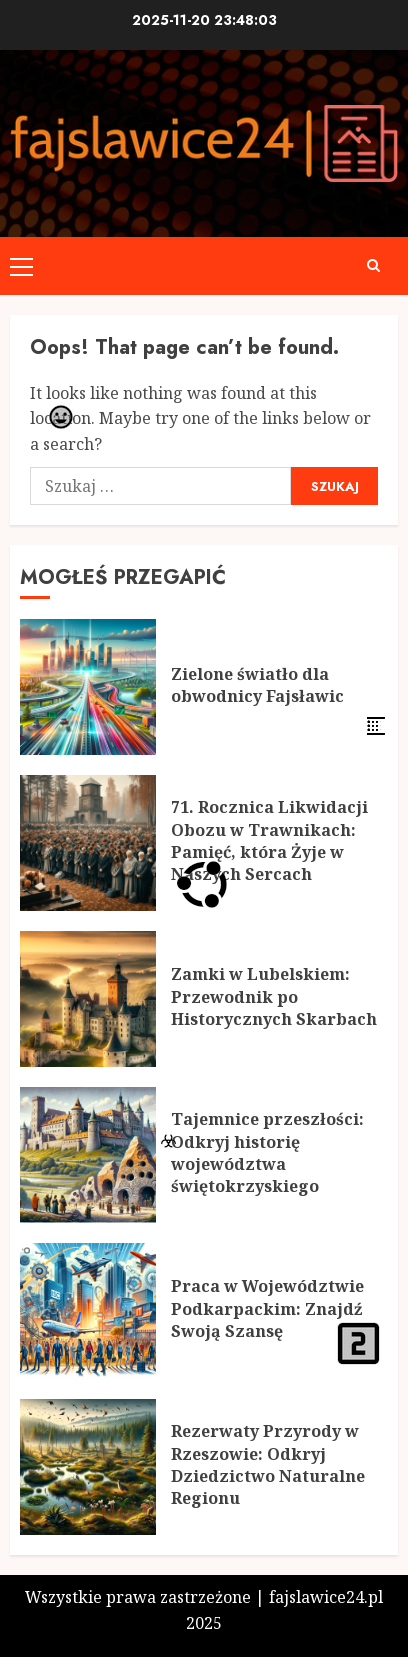 The width and height of the screenshot is (408, 1657). I want to click on apply linear blur effect to image, so click(376, 726).